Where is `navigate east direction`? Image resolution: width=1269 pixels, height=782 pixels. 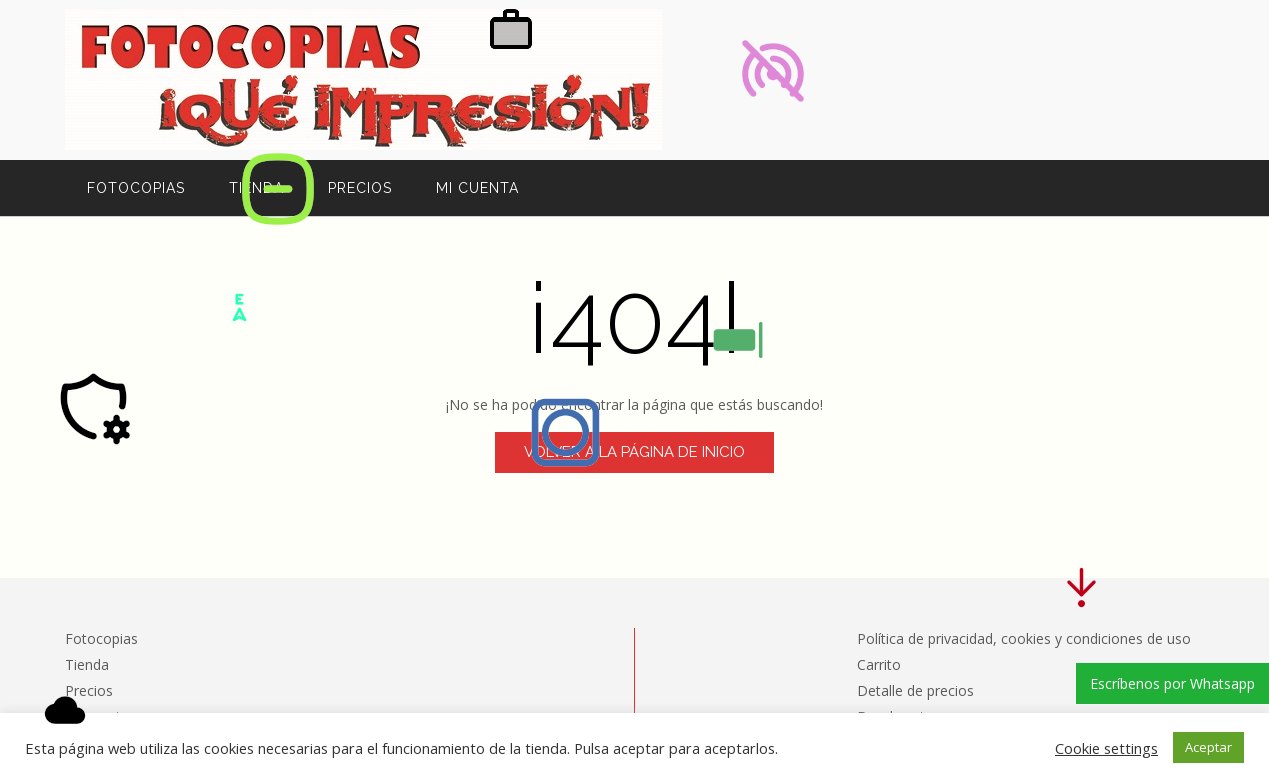 navigate east direction is located at coordinates (239, 307).